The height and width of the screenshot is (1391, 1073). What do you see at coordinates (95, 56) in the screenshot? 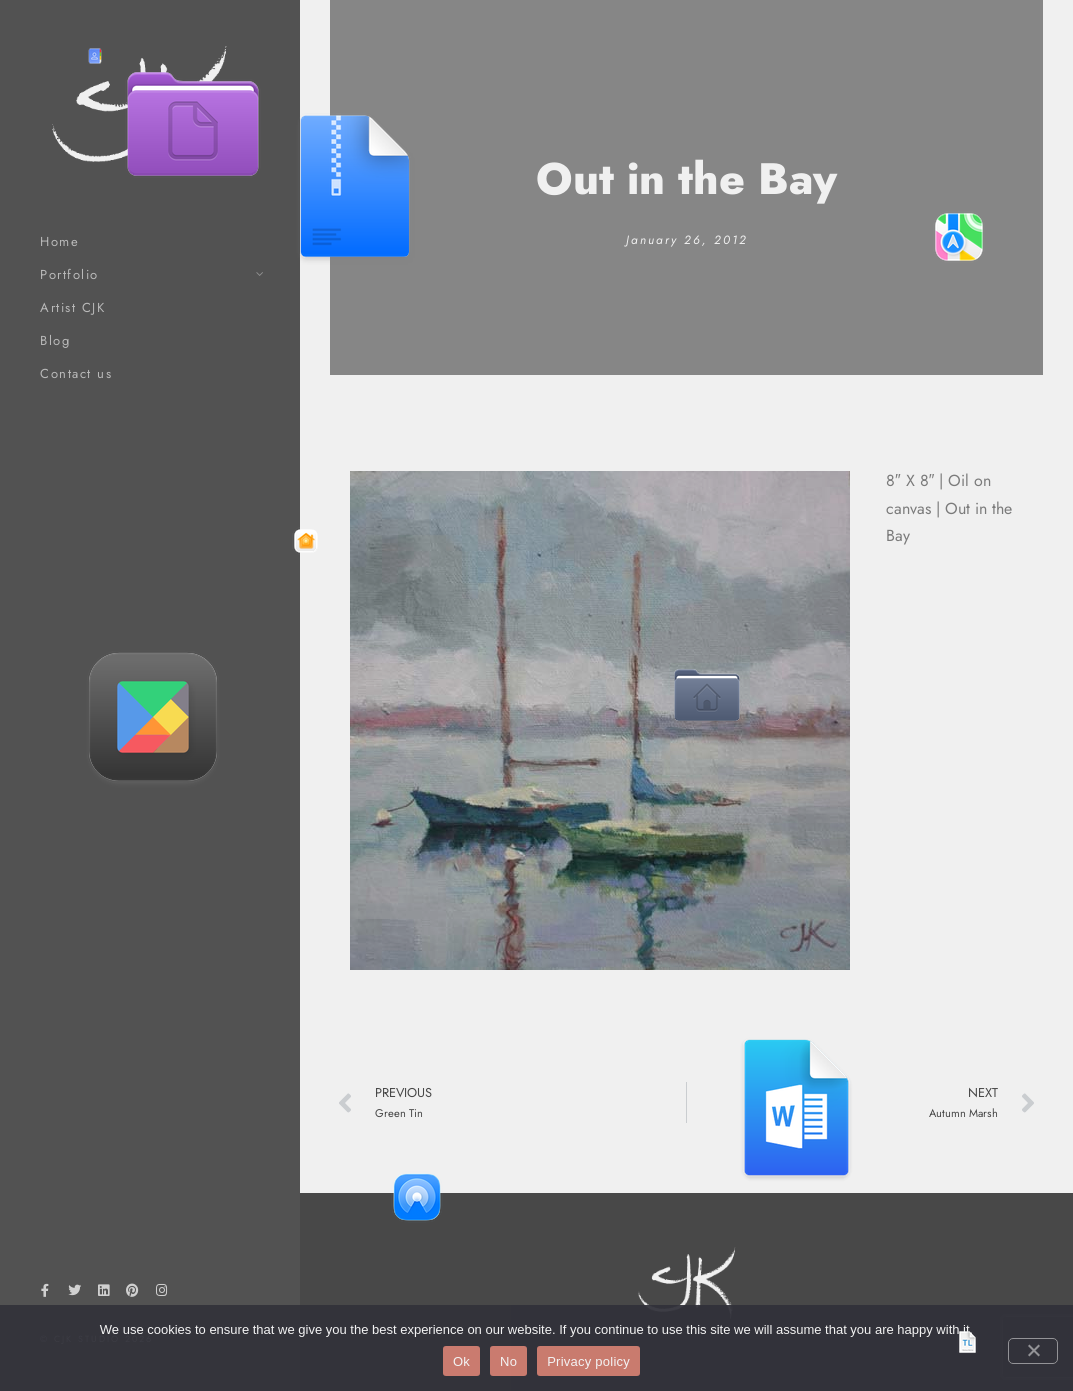
I see `open the contacts app` at bounding box center [95, 56].